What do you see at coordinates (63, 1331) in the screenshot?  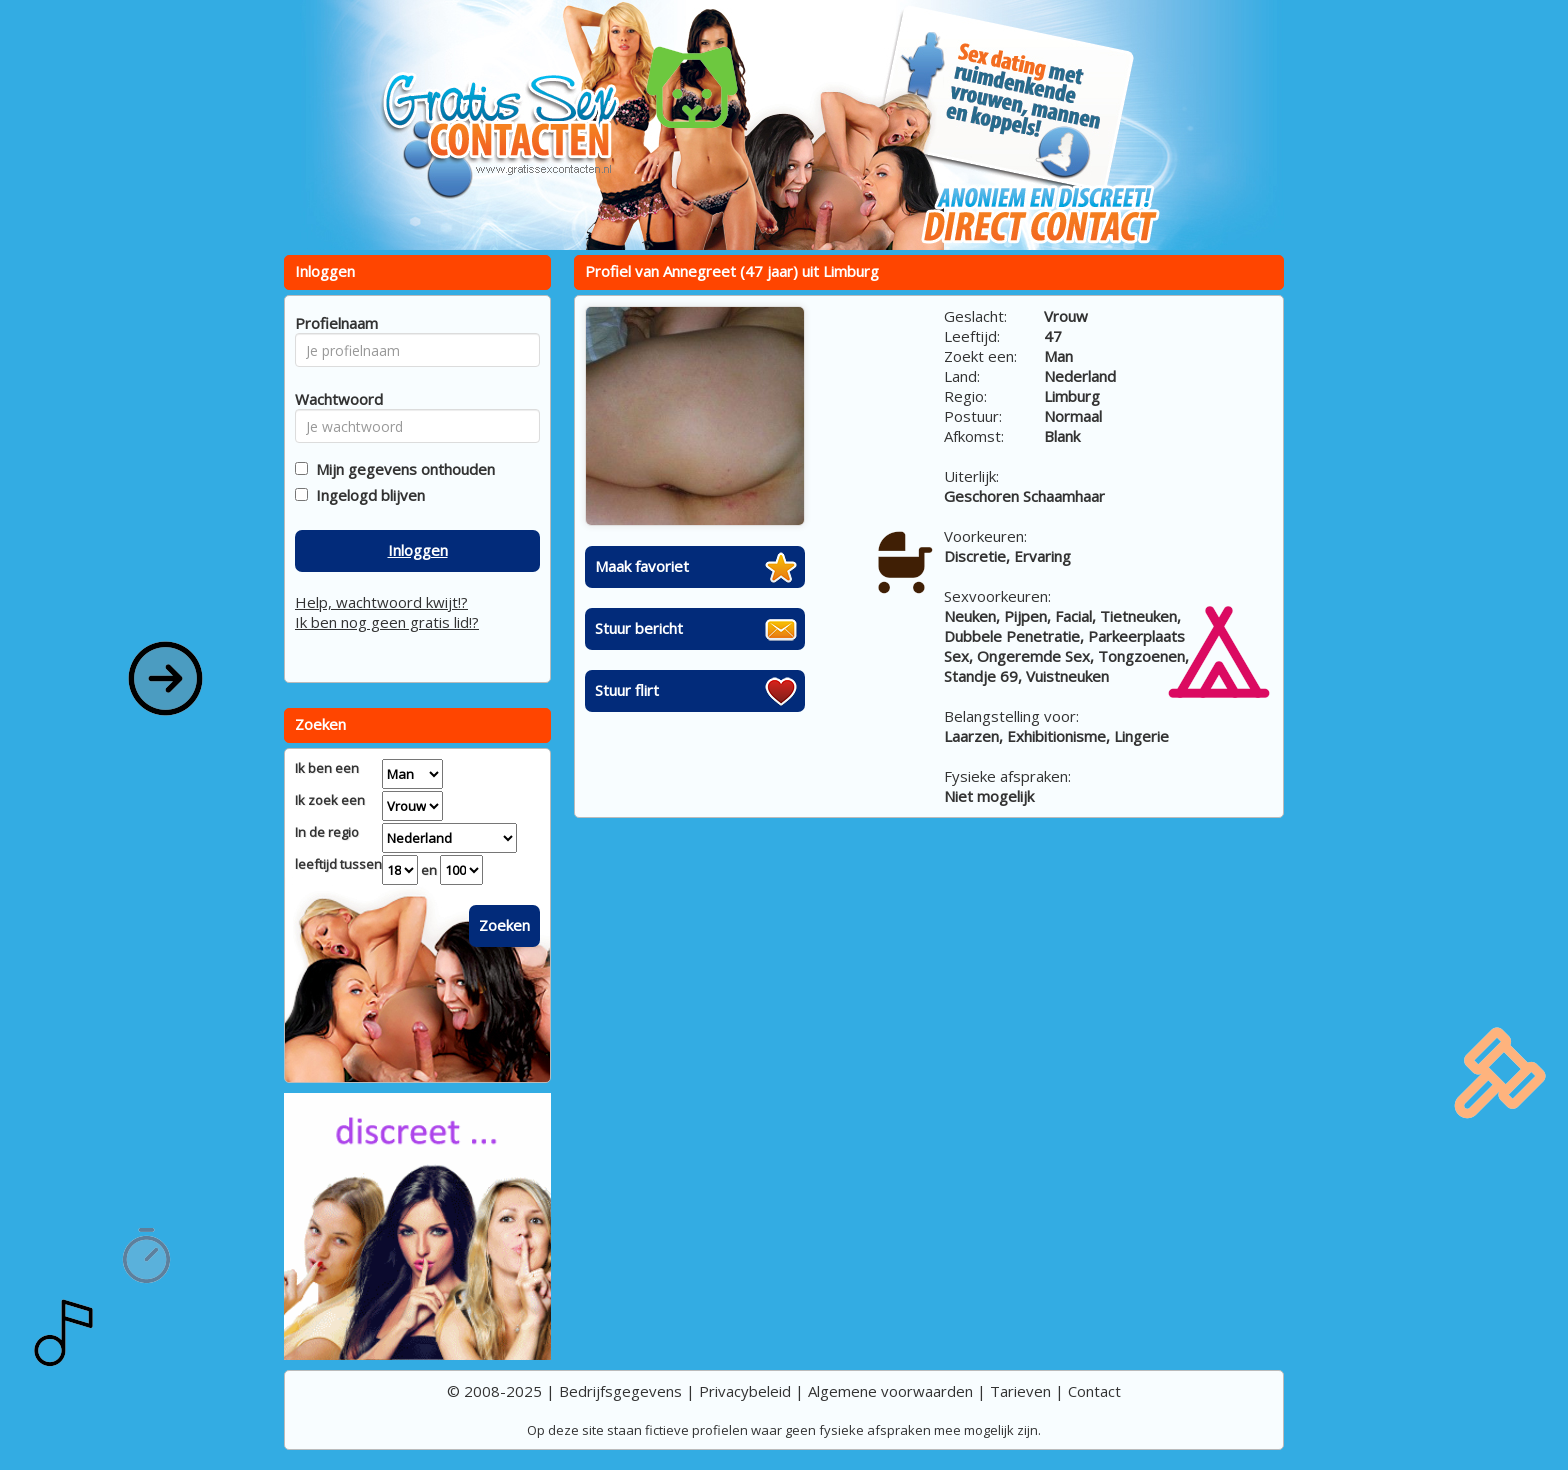 I see `access music or audio player` at bounding box center [63, 1331].